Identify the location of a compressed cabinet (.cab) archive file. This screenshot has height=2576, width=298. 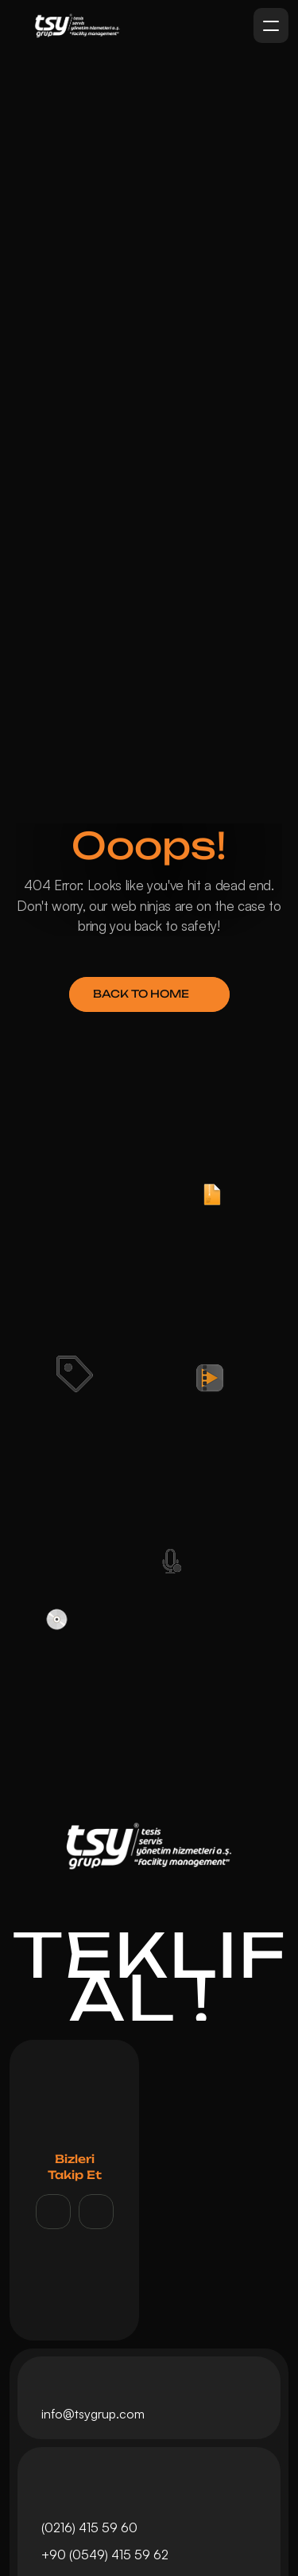
(212, 1195).